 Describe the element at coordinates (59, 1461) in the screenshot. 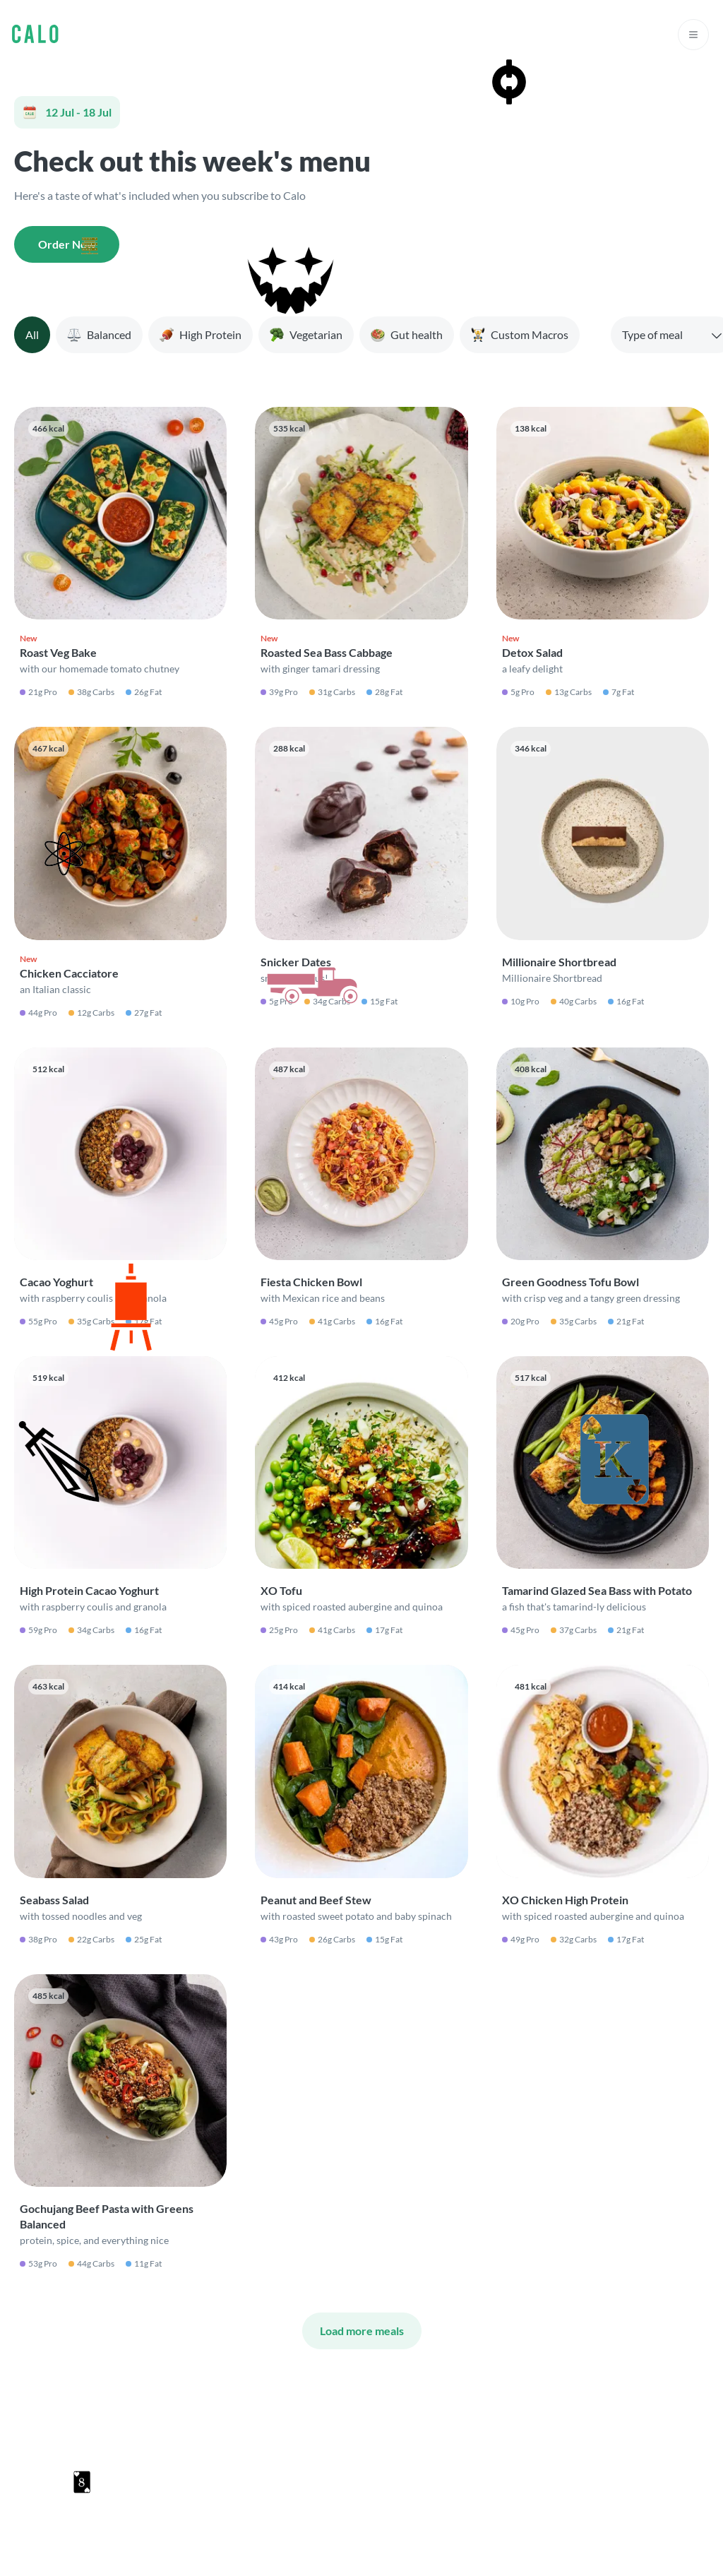

I see `attack or strike action in combat` at that location.